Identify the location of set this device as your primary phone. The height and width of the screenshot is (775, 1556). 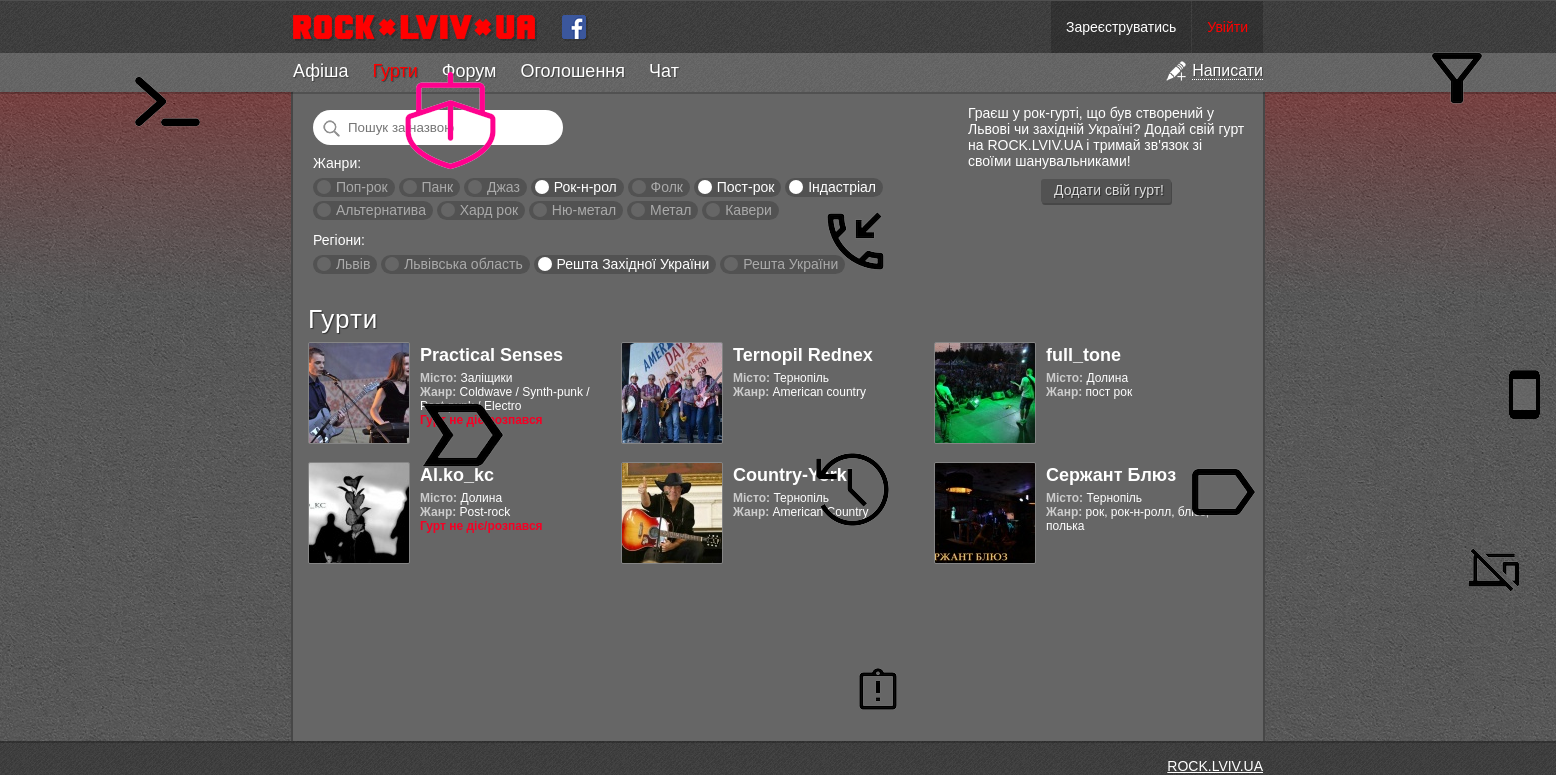
(1524, 394).